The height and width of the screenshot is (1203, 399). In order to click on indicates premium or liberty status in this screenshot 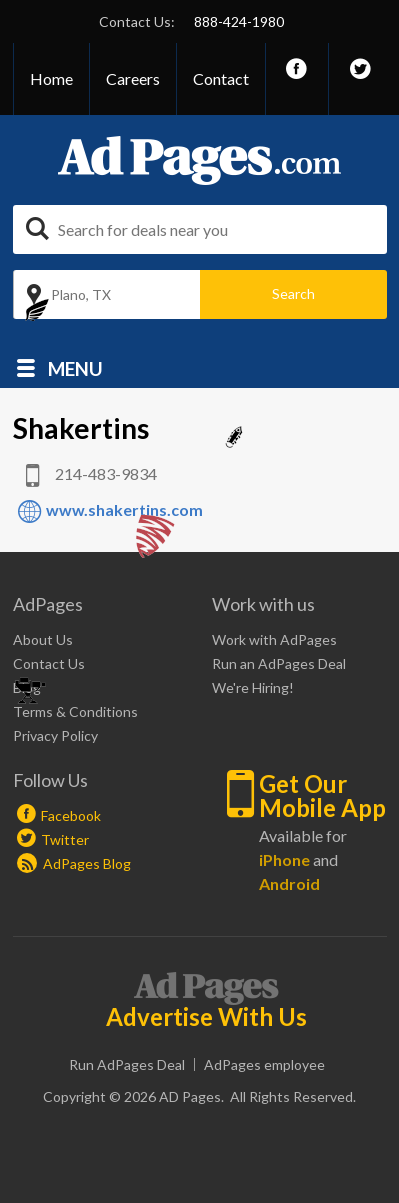, I will do `click(37, 310)`.